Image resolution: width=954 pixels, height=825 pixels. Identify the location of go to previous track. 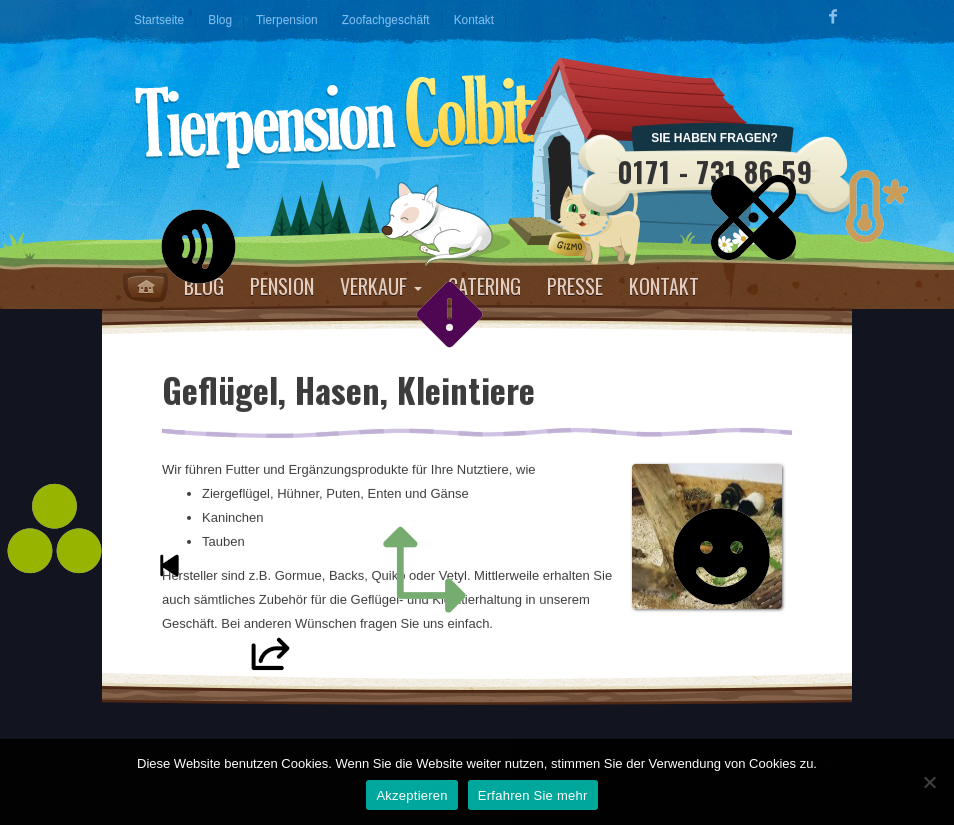
(169, 565).